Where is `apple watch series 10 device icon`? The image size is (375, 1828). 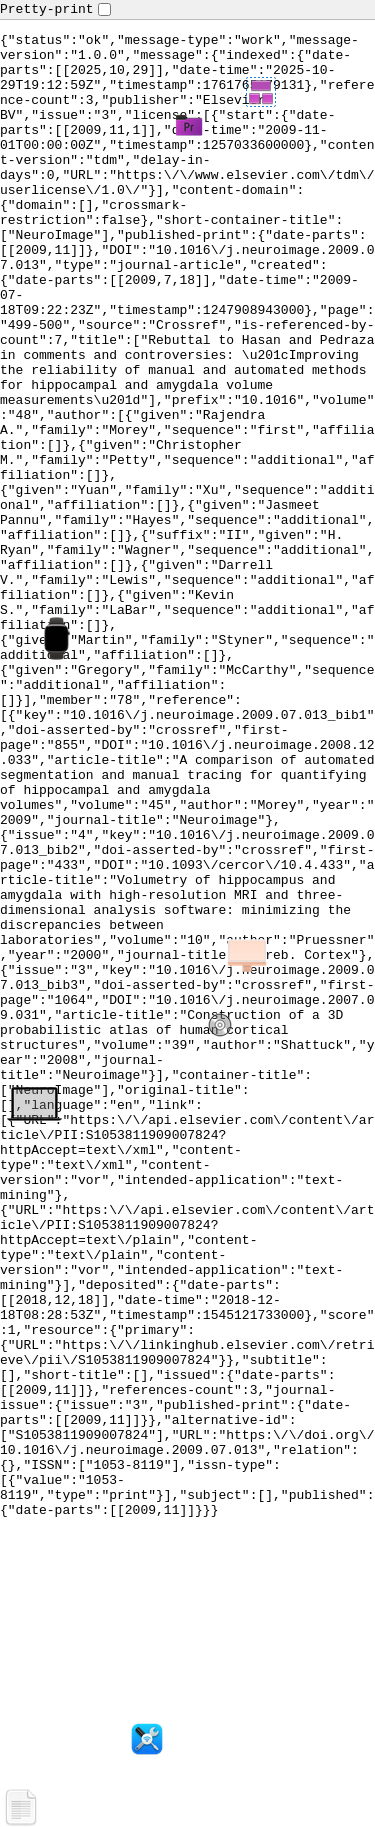
apple watch series 10 device icon is located at coordinates (56, 638).